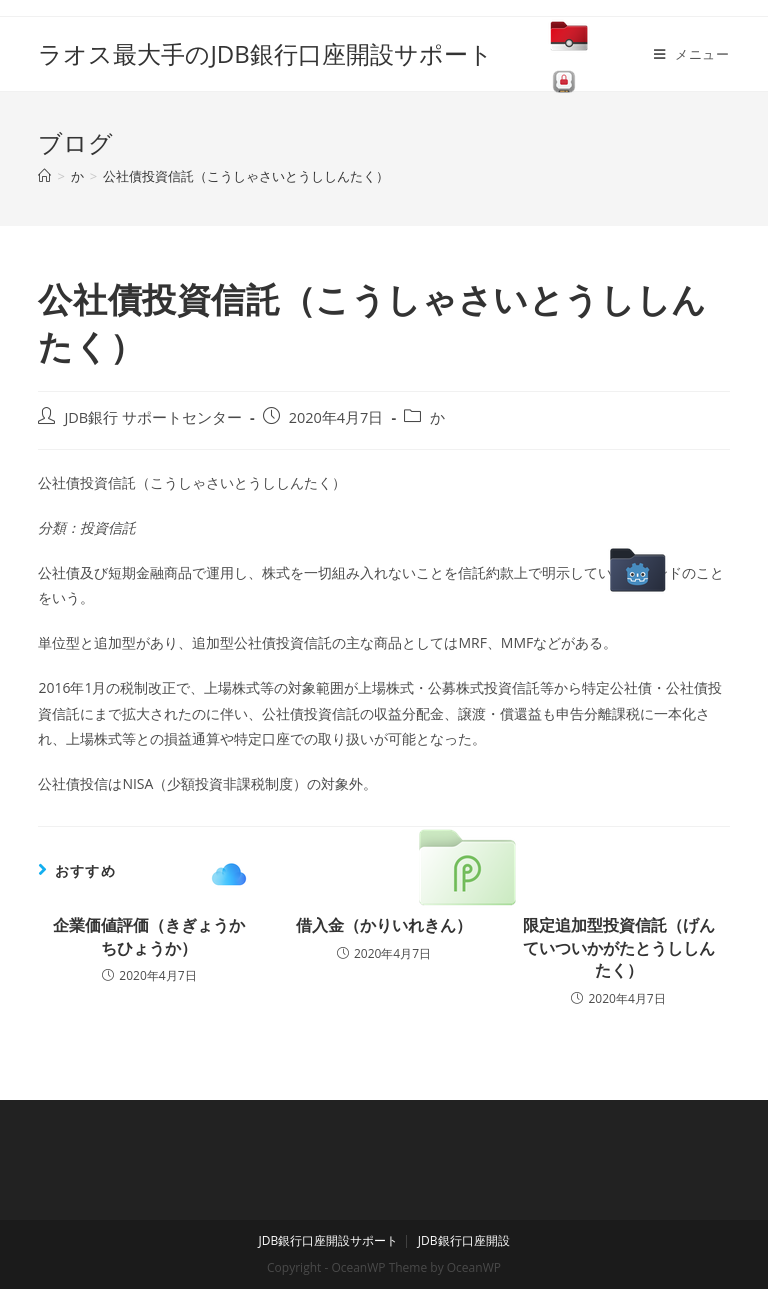 This screenshot has height=1289, width=768. What do you see at coordinates (467, 870) in the screenshot?
I see `open android pie system files folder` at bounding box center [467, 870].